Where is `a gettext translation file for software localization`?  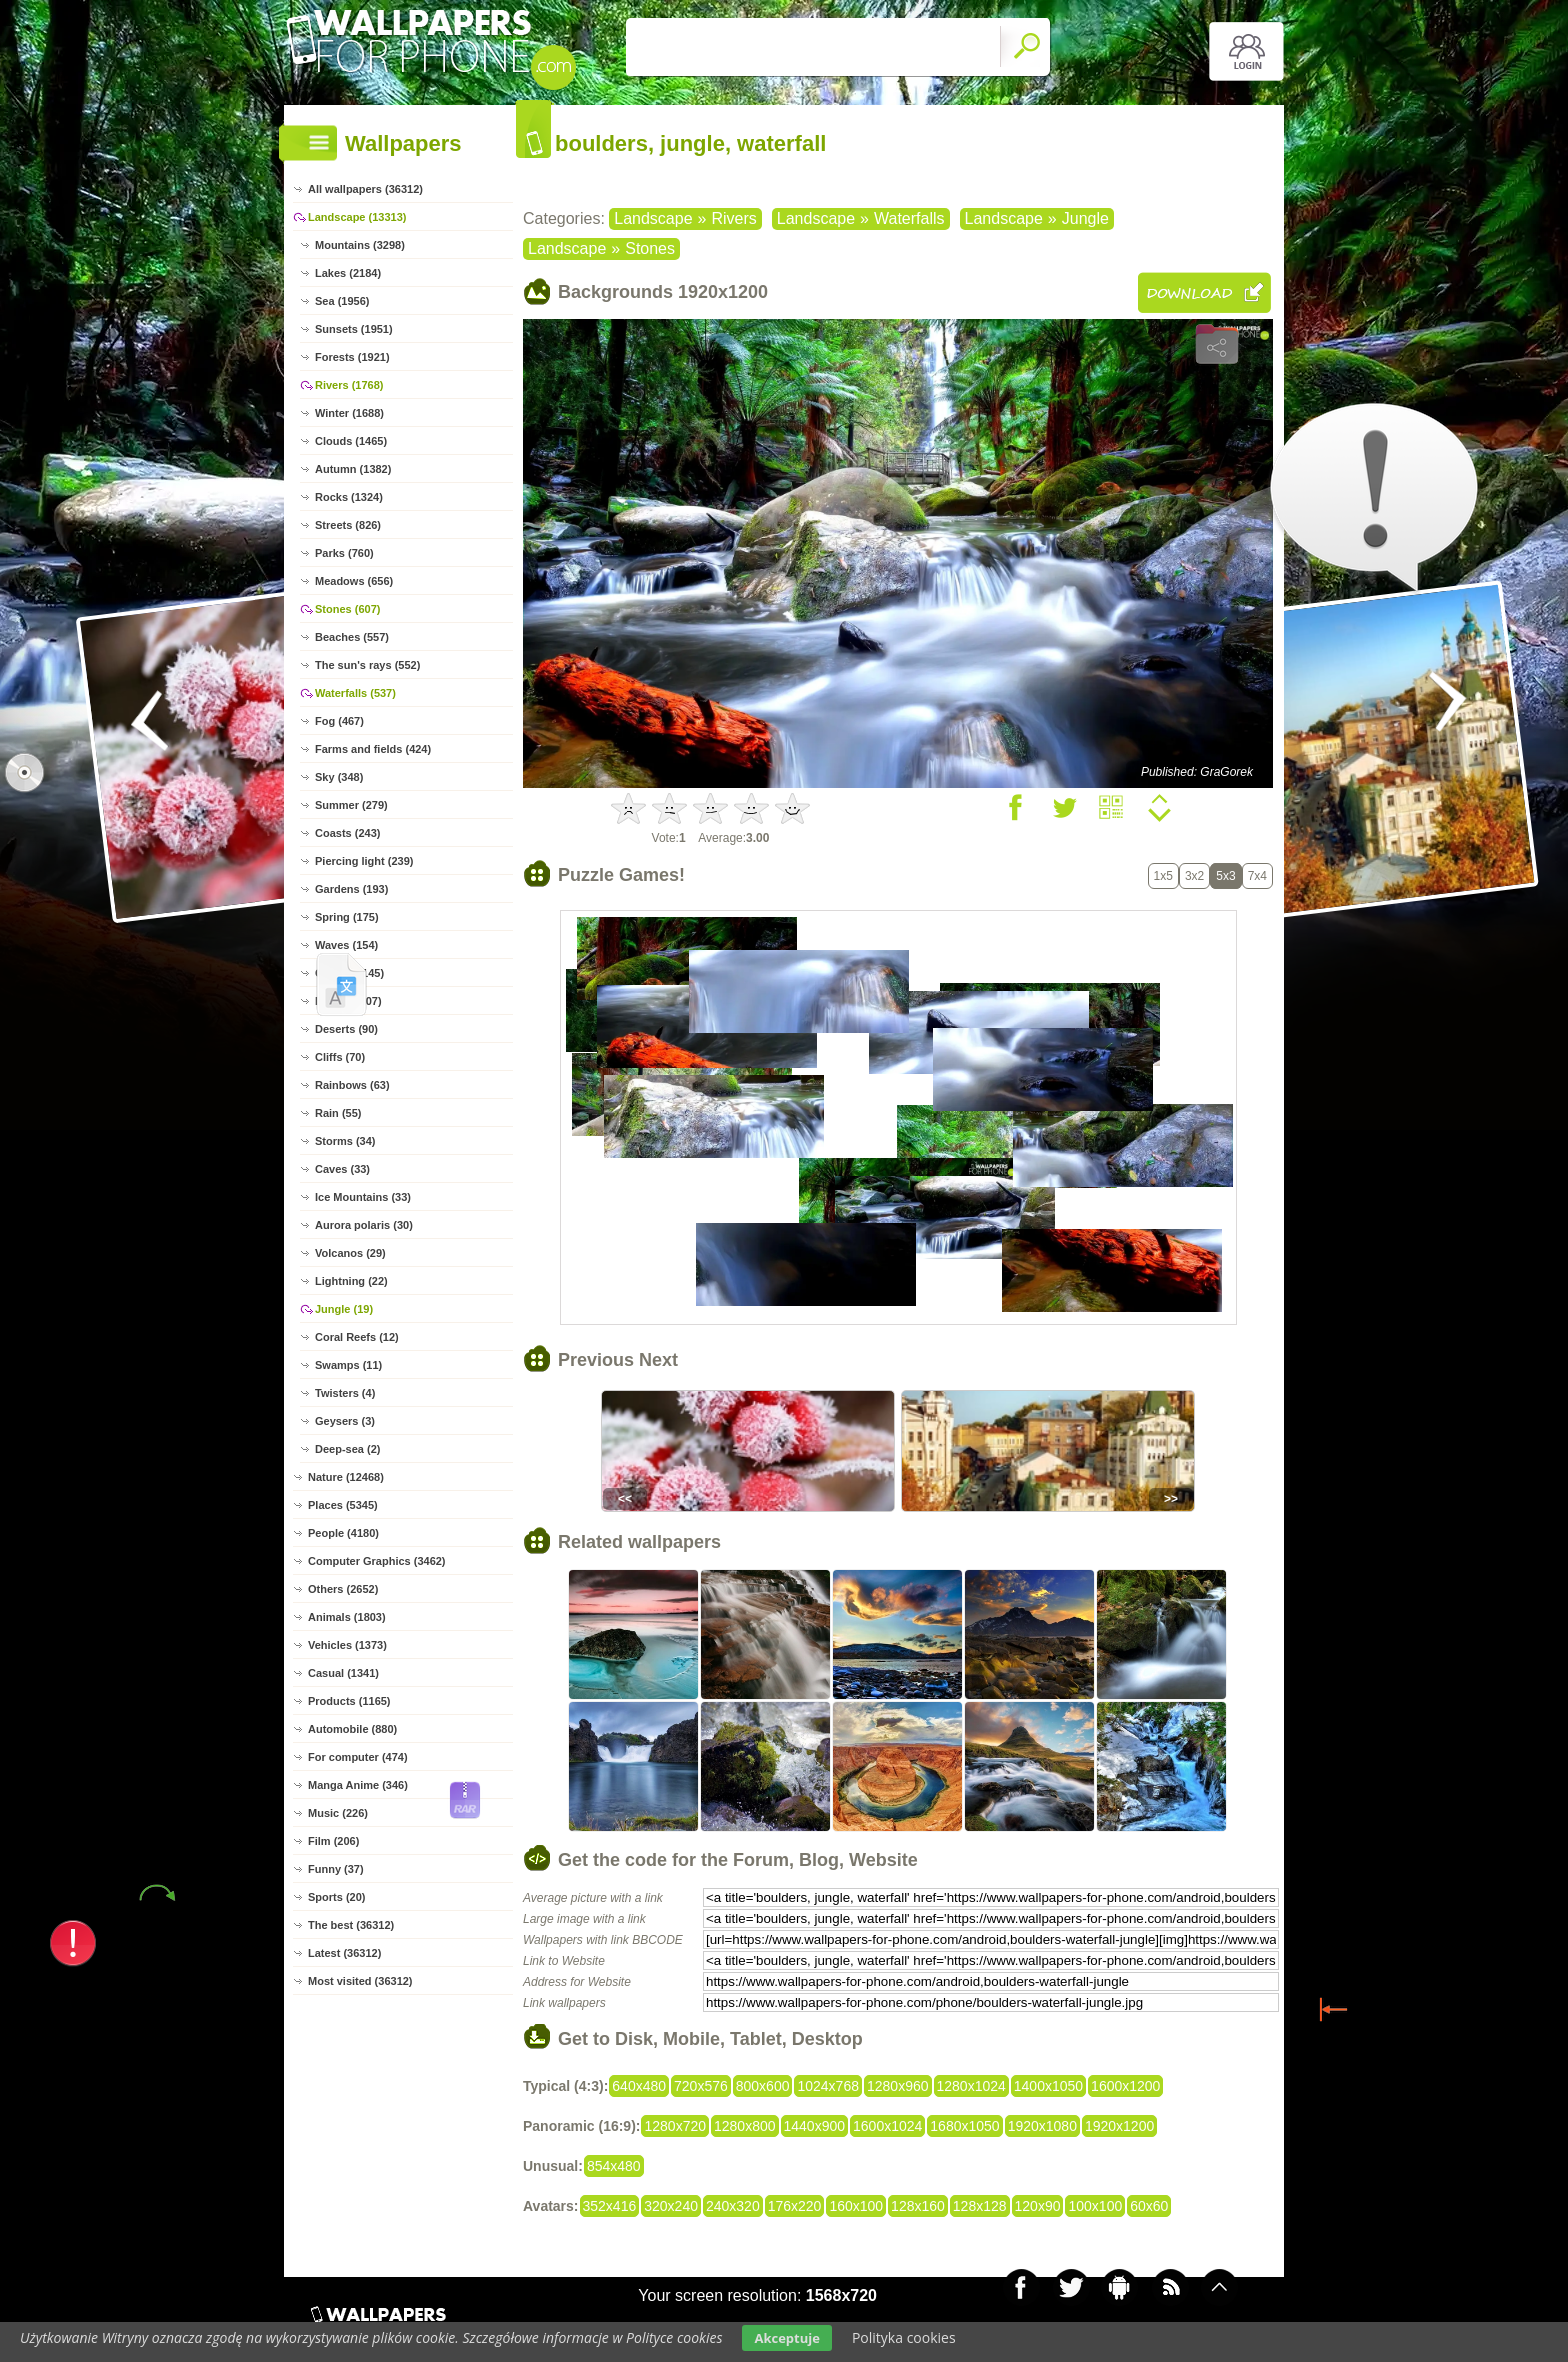
a gettext translation file for software localization is located at coordinates (341, 984).